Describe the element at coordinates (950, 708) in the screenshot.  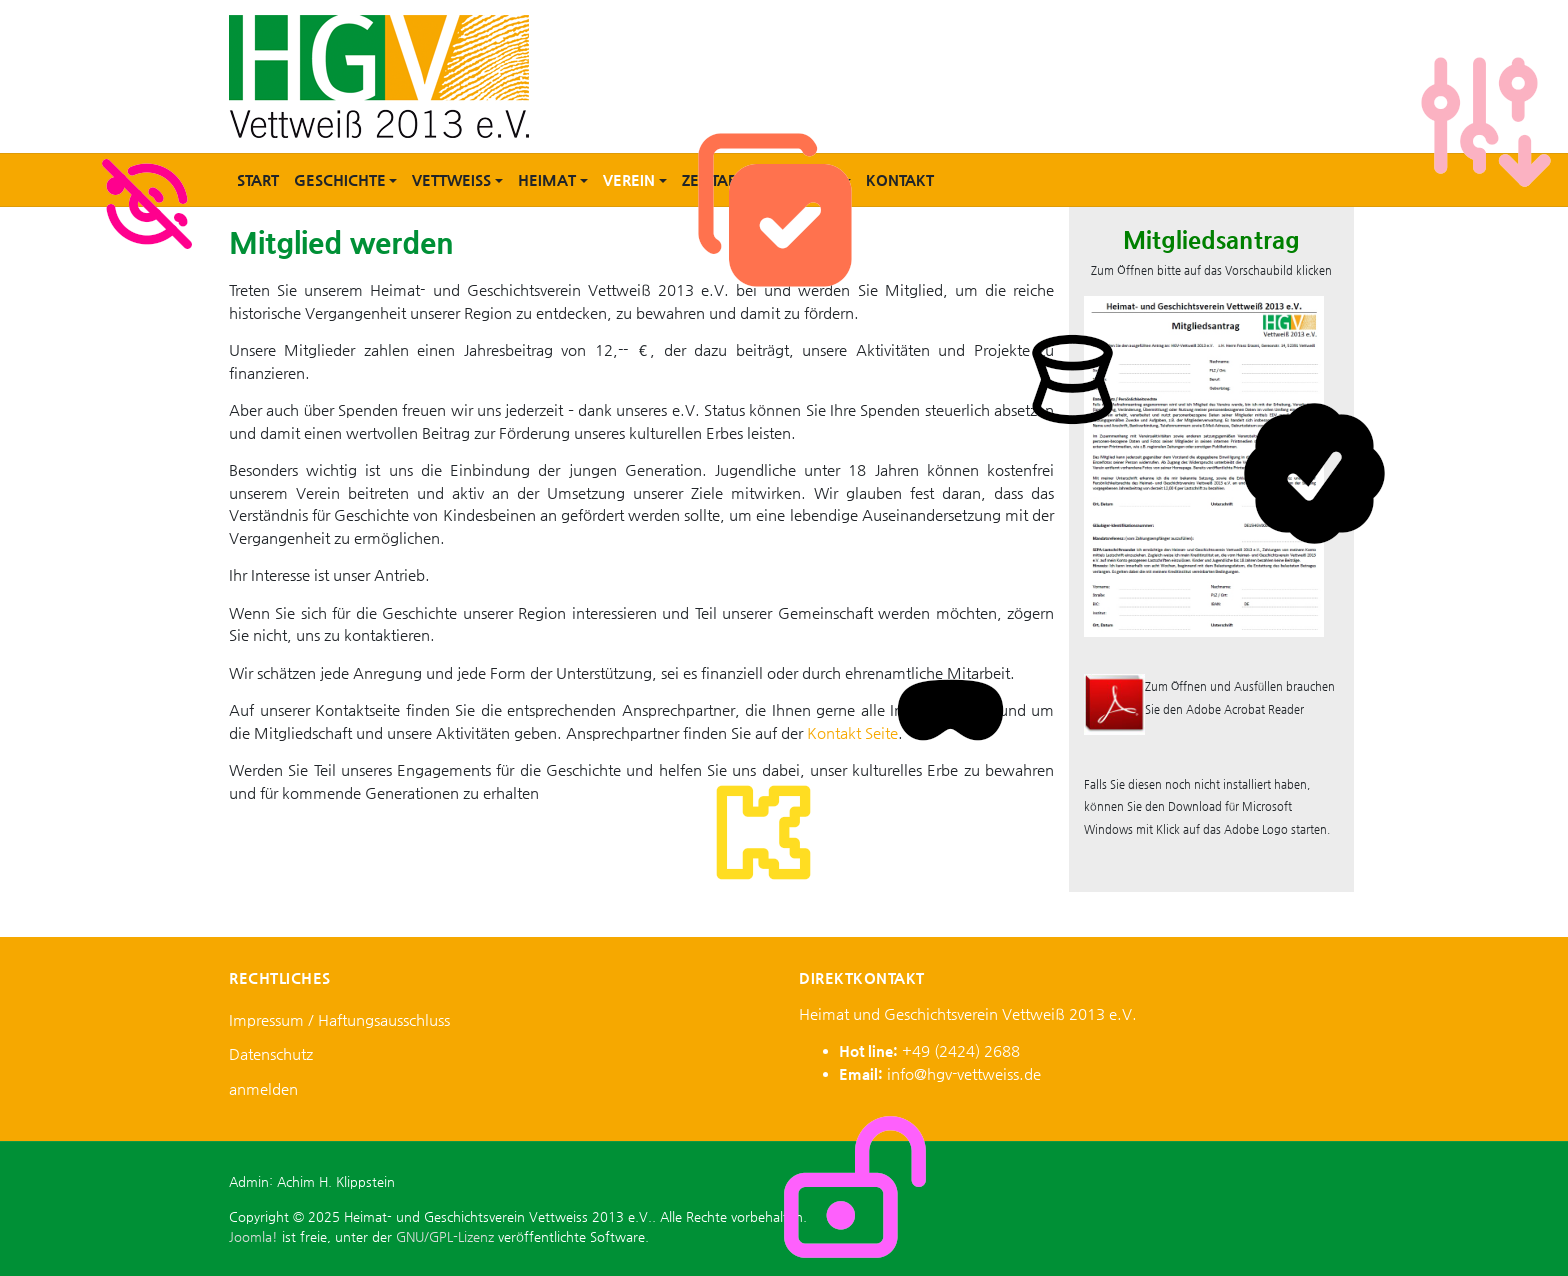
I see `access apple vision pro settings` at that location.